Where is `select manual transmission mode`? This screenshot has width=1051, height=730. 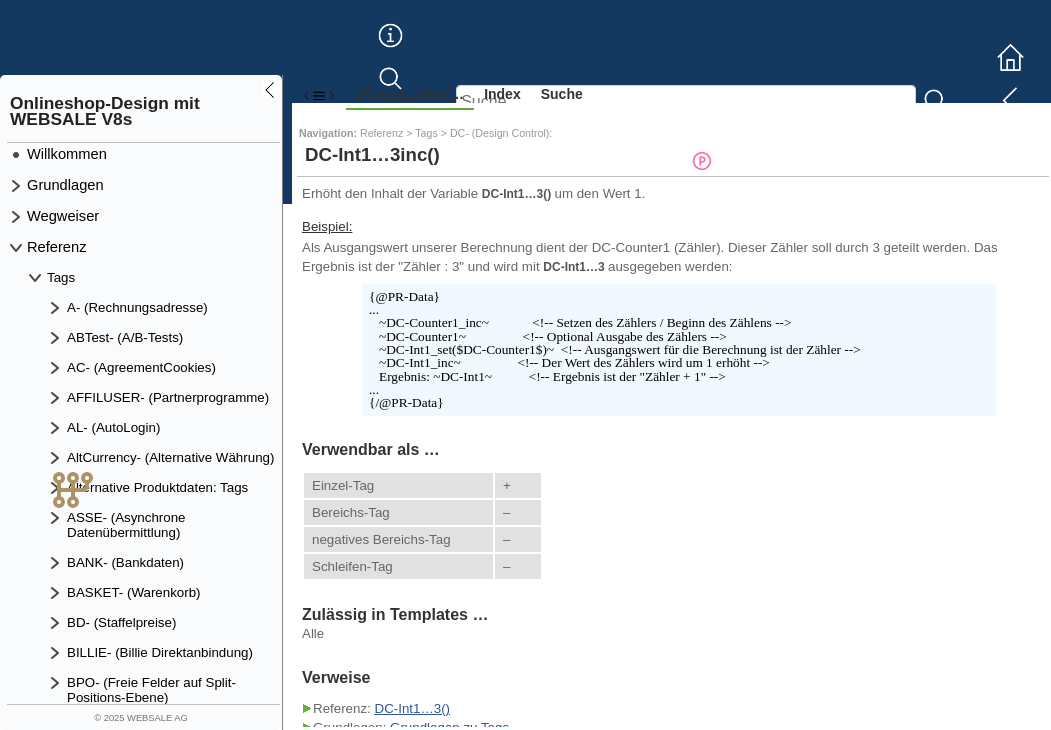
select manual transmission mode is located at coordinates (73, 490).